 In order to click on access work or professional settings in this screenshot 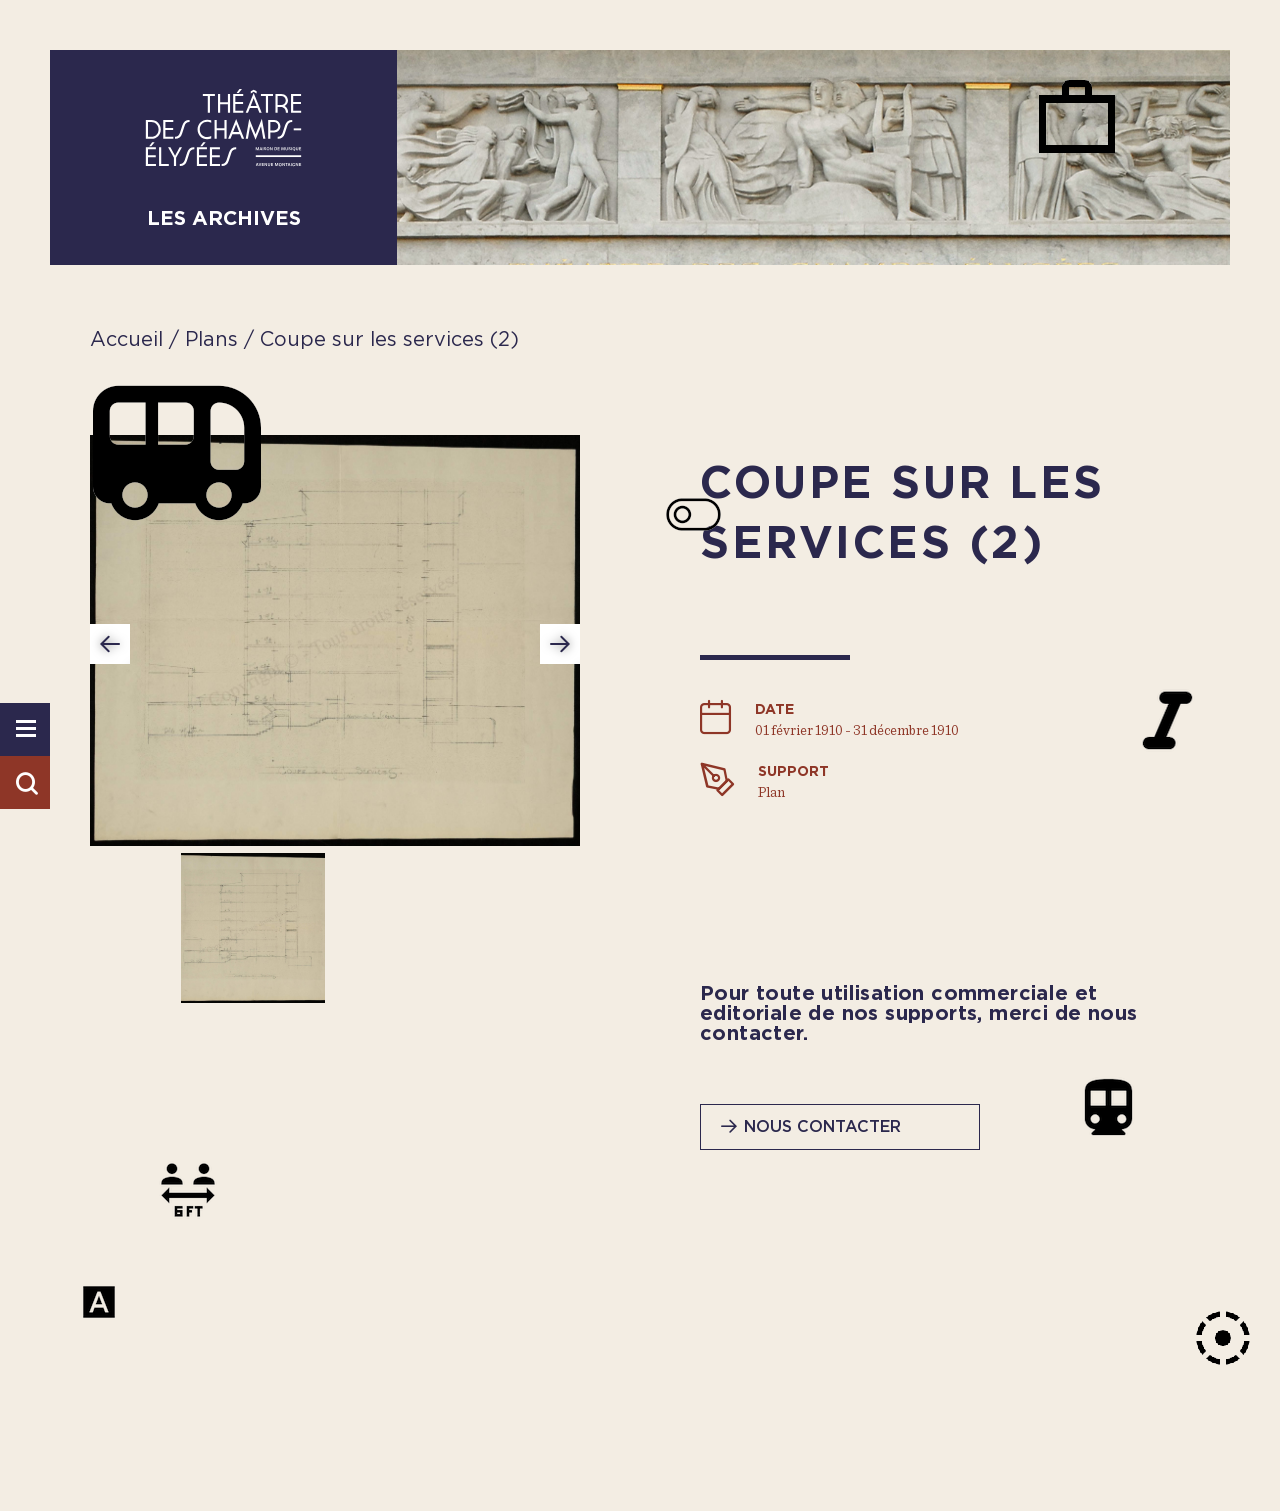, I will do `click(1077, 118)`.